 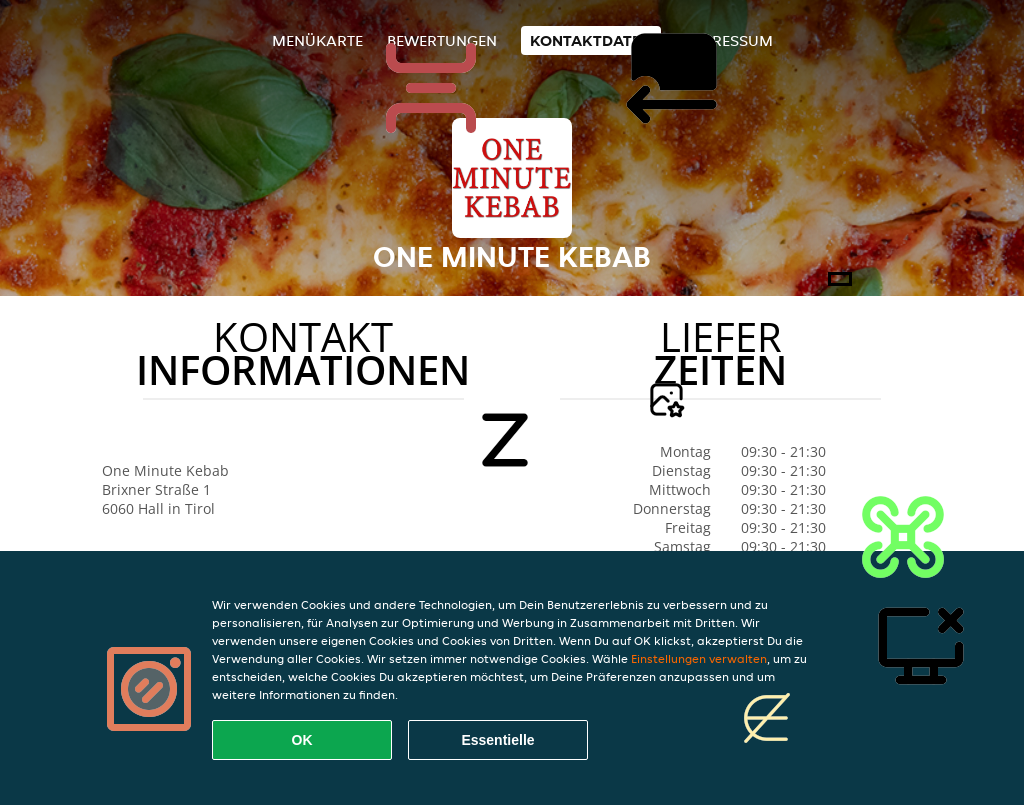 What do you see at coordinates (431, 88) in the screenshot?
I see `adjust vertical spacing between elements` at bounding box center [431, 88].